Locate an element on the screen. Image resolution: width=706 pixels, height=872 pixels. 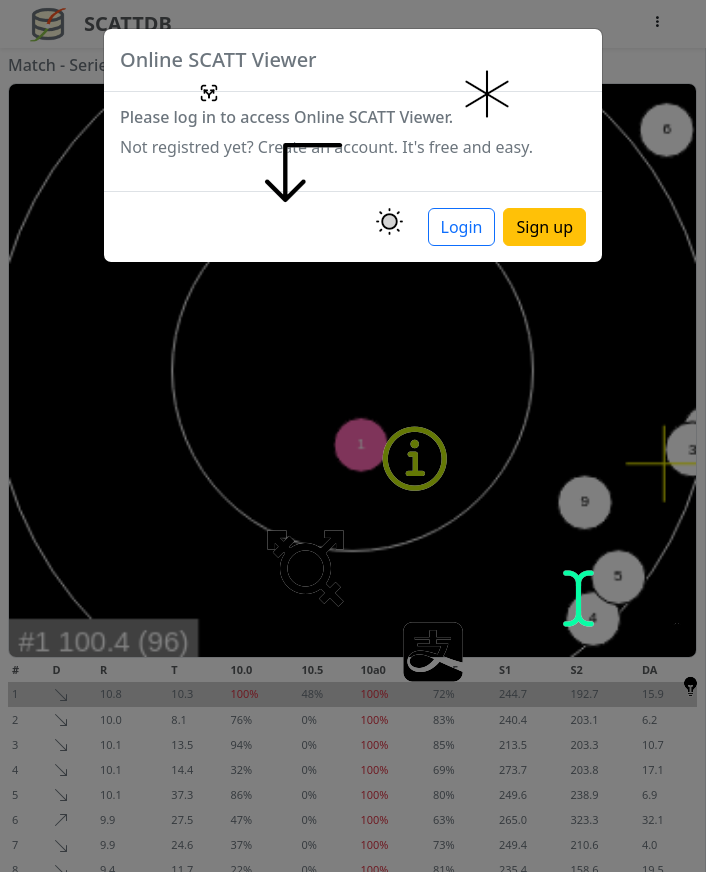
access your bookmarked collections is located at coordinates (668, 625).